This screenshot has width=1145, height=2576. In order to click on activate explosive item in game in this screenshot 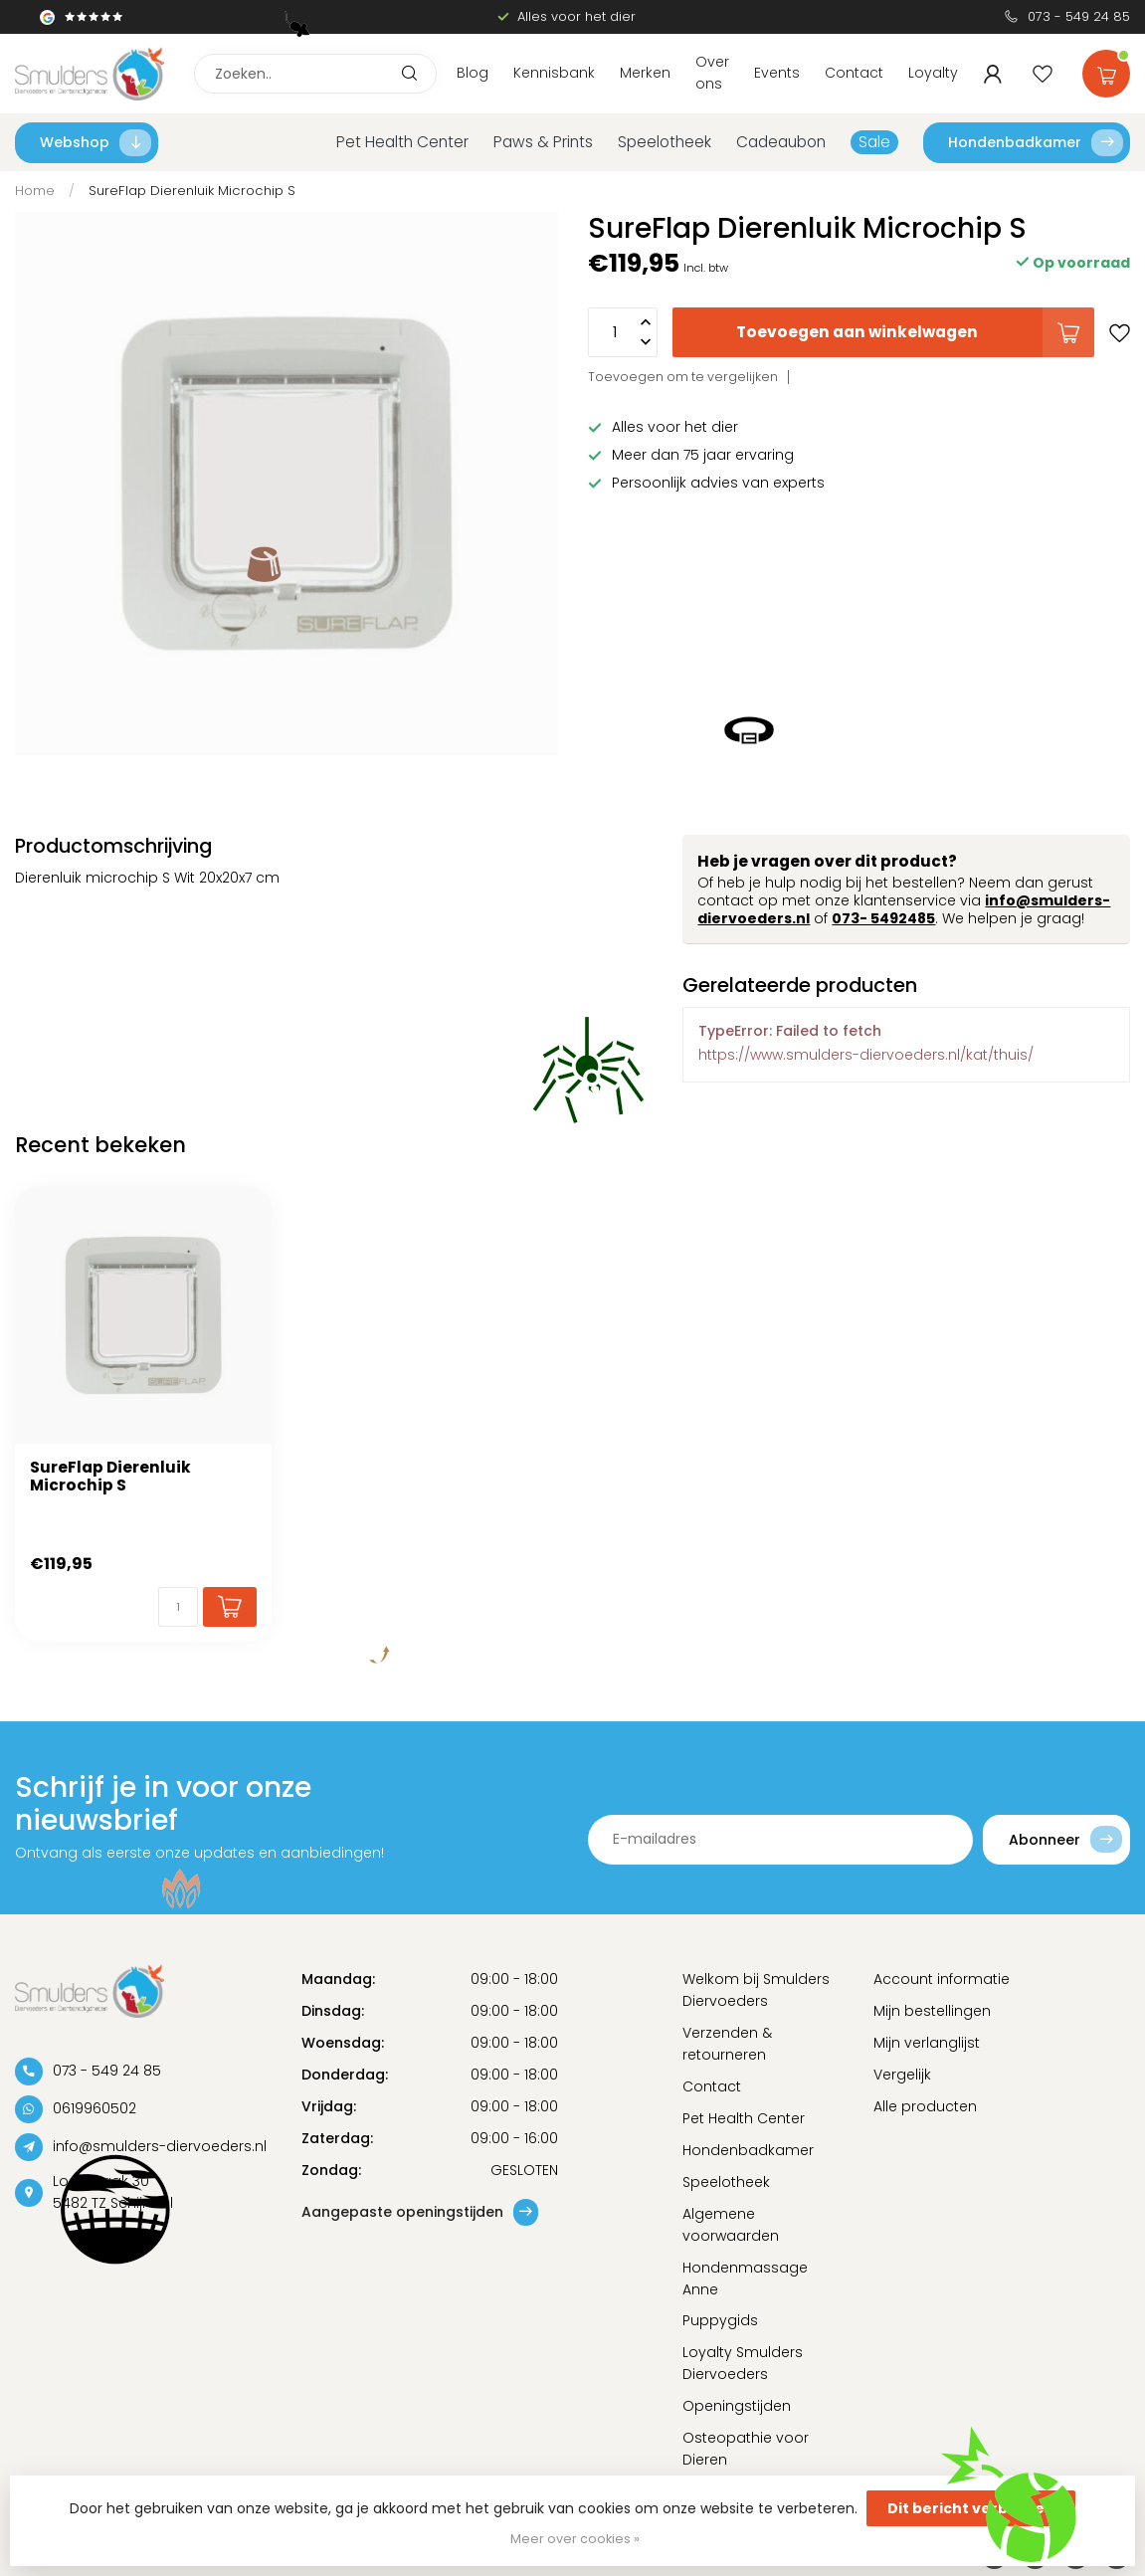, I will do `click(1008, 2494)`.